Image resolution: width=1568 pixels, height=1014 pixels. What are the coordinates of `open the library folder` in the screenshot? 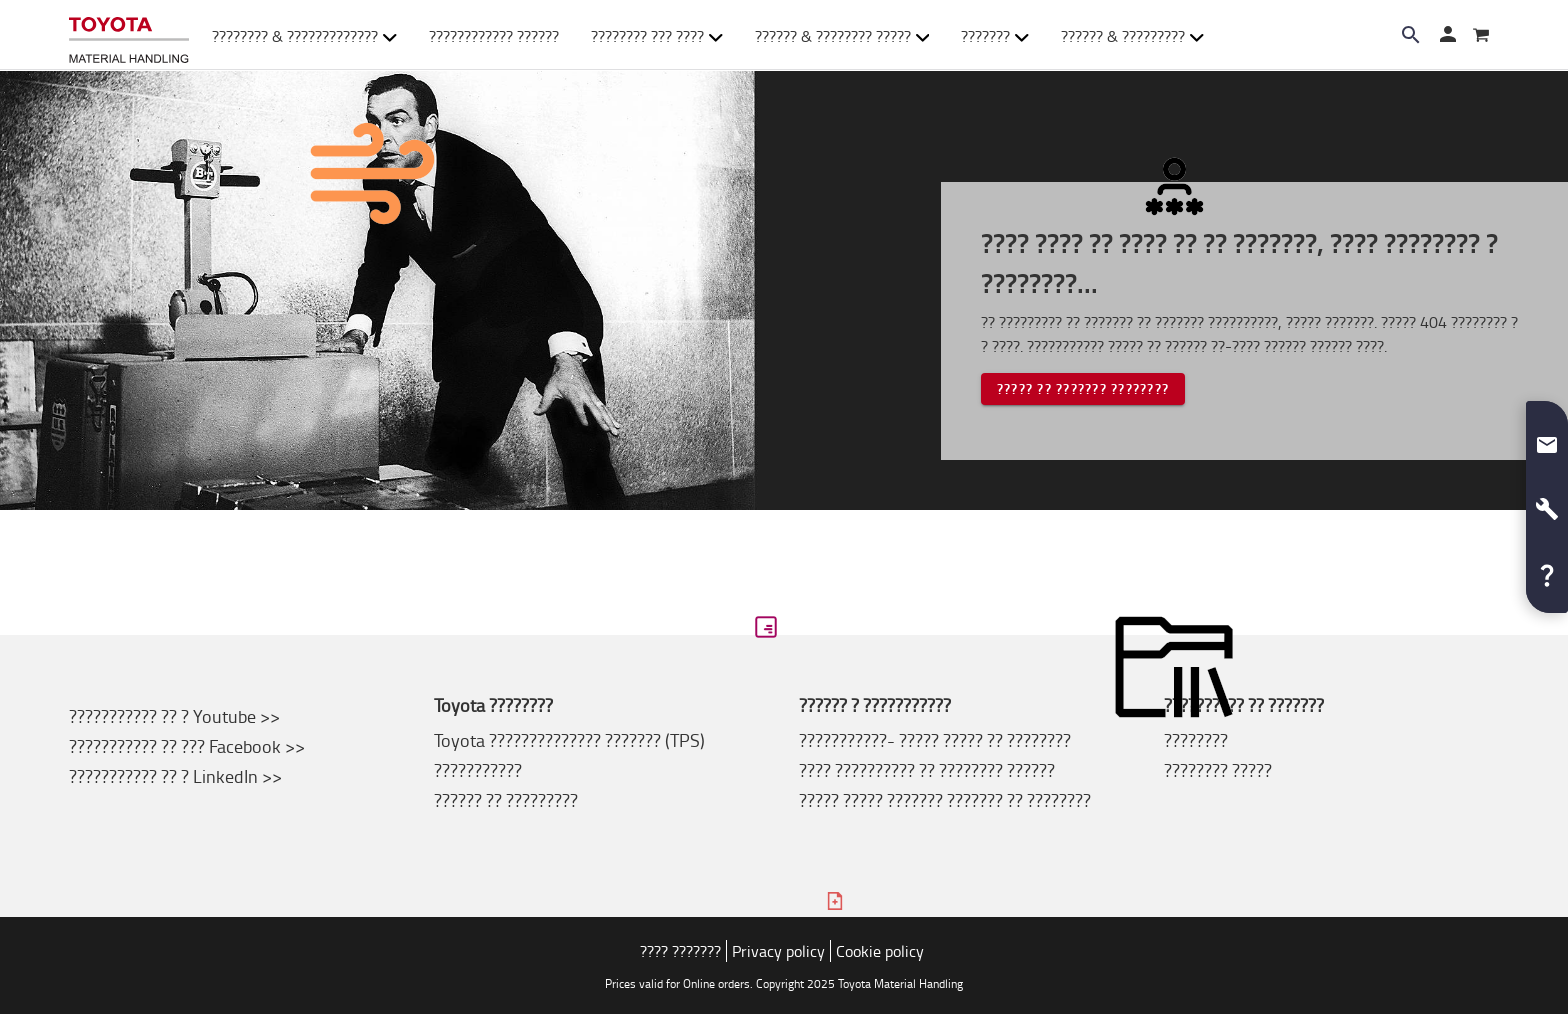 It's located at (1174, 667).